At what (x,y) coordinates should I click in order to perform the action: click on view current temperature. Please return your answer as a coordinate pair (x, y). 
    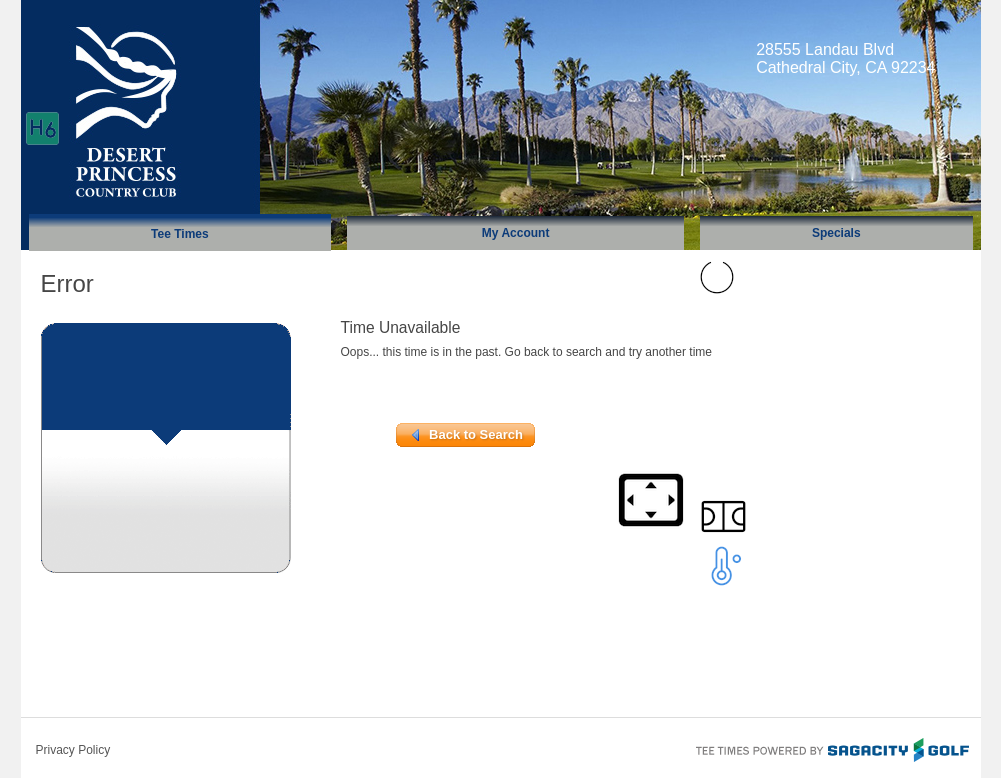
    Looking at the image, I should click on (723, 566).